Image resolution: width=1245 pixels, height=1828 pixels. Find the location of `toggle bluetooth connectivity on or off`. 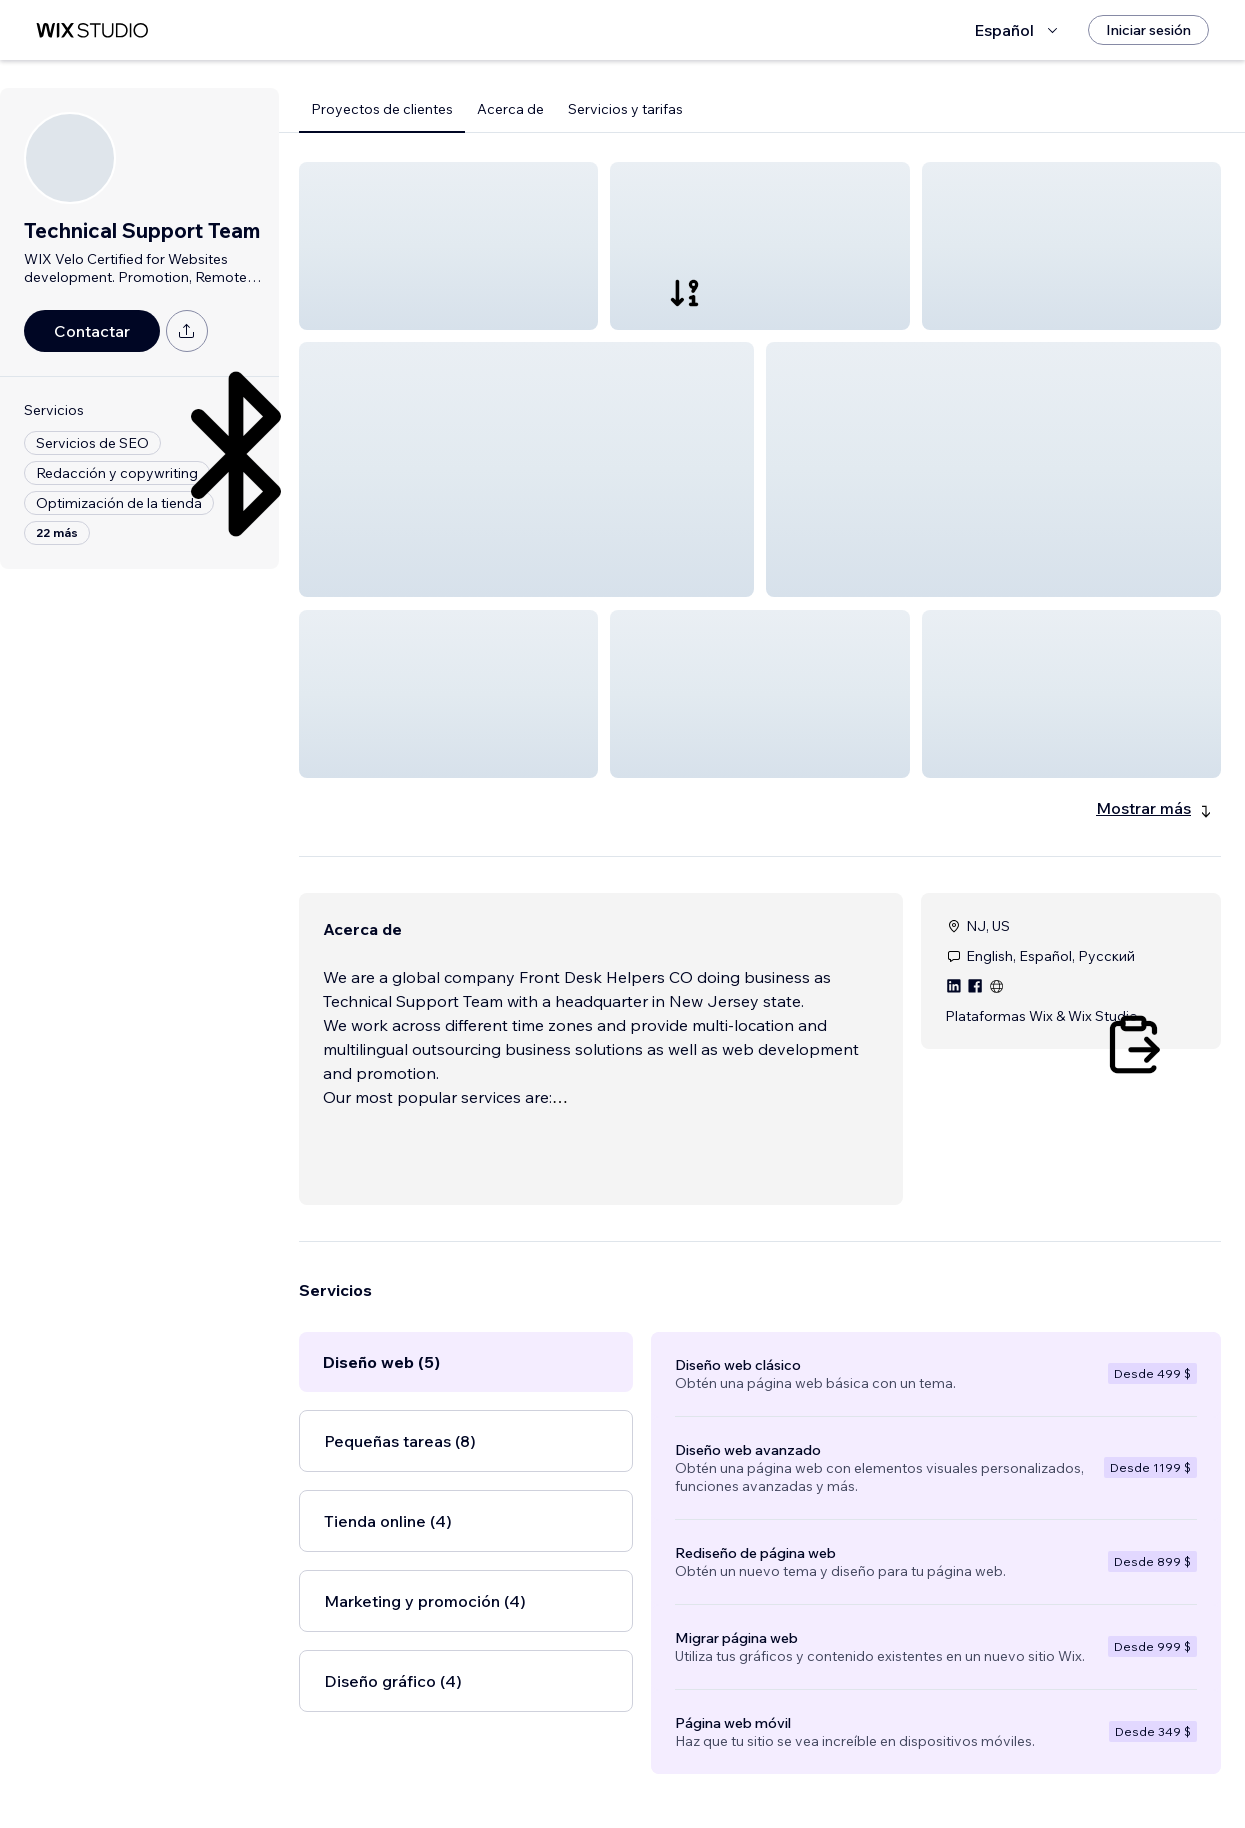

toggle bluetooth connectivity on or off is located at coordinates (236, 454).